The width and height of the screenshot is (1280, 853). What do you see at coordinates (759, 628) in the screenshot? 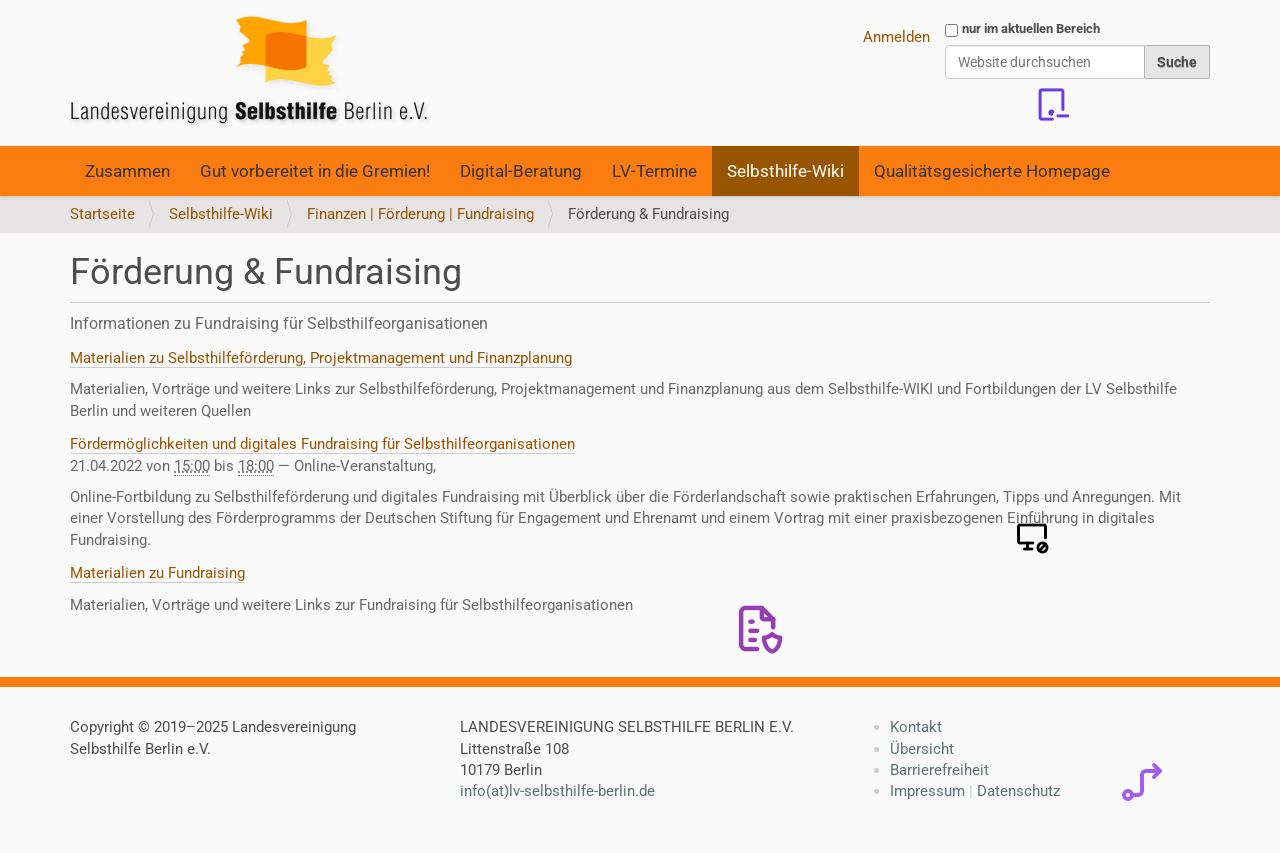
I see `view protected or secure document` at bounding box center [759, 628].